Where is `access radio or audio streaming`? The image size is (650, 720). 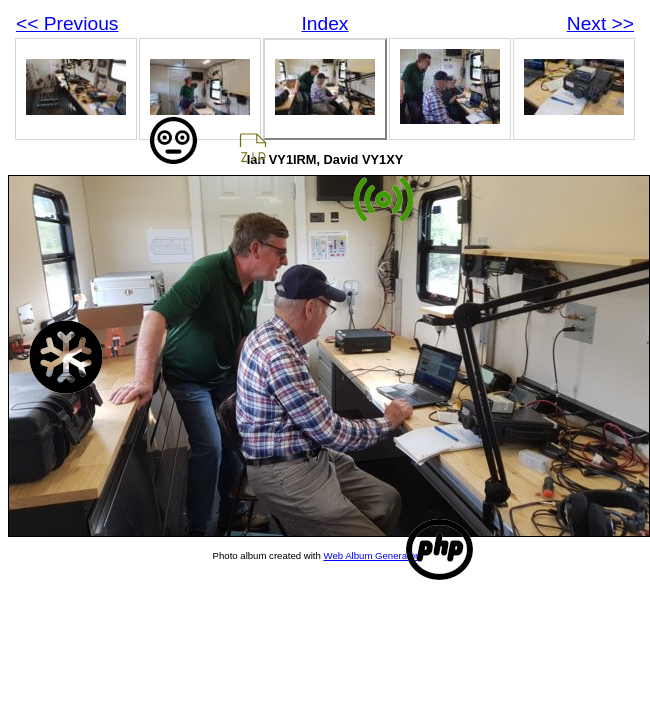
access radio or audio streaming is located at coordinates (383, 199).